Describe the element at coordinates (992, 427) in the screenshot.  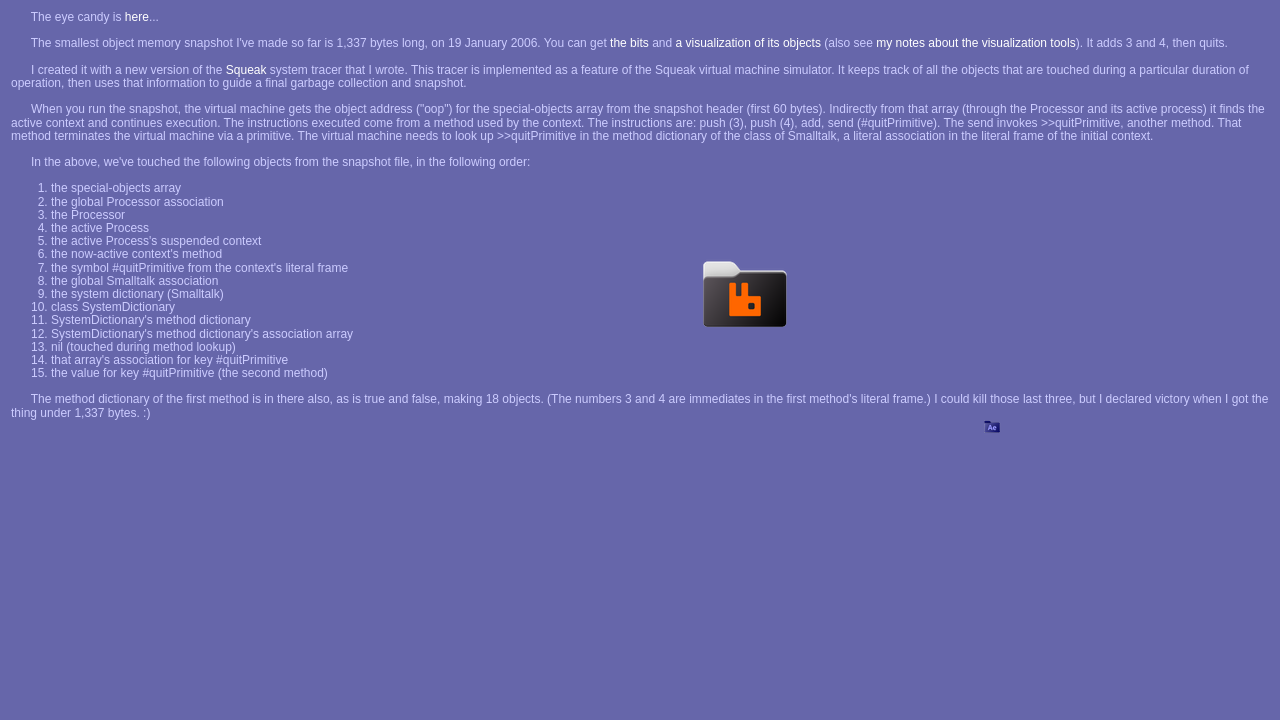
I see `folder containing Adobe After Effects project files` at that location.